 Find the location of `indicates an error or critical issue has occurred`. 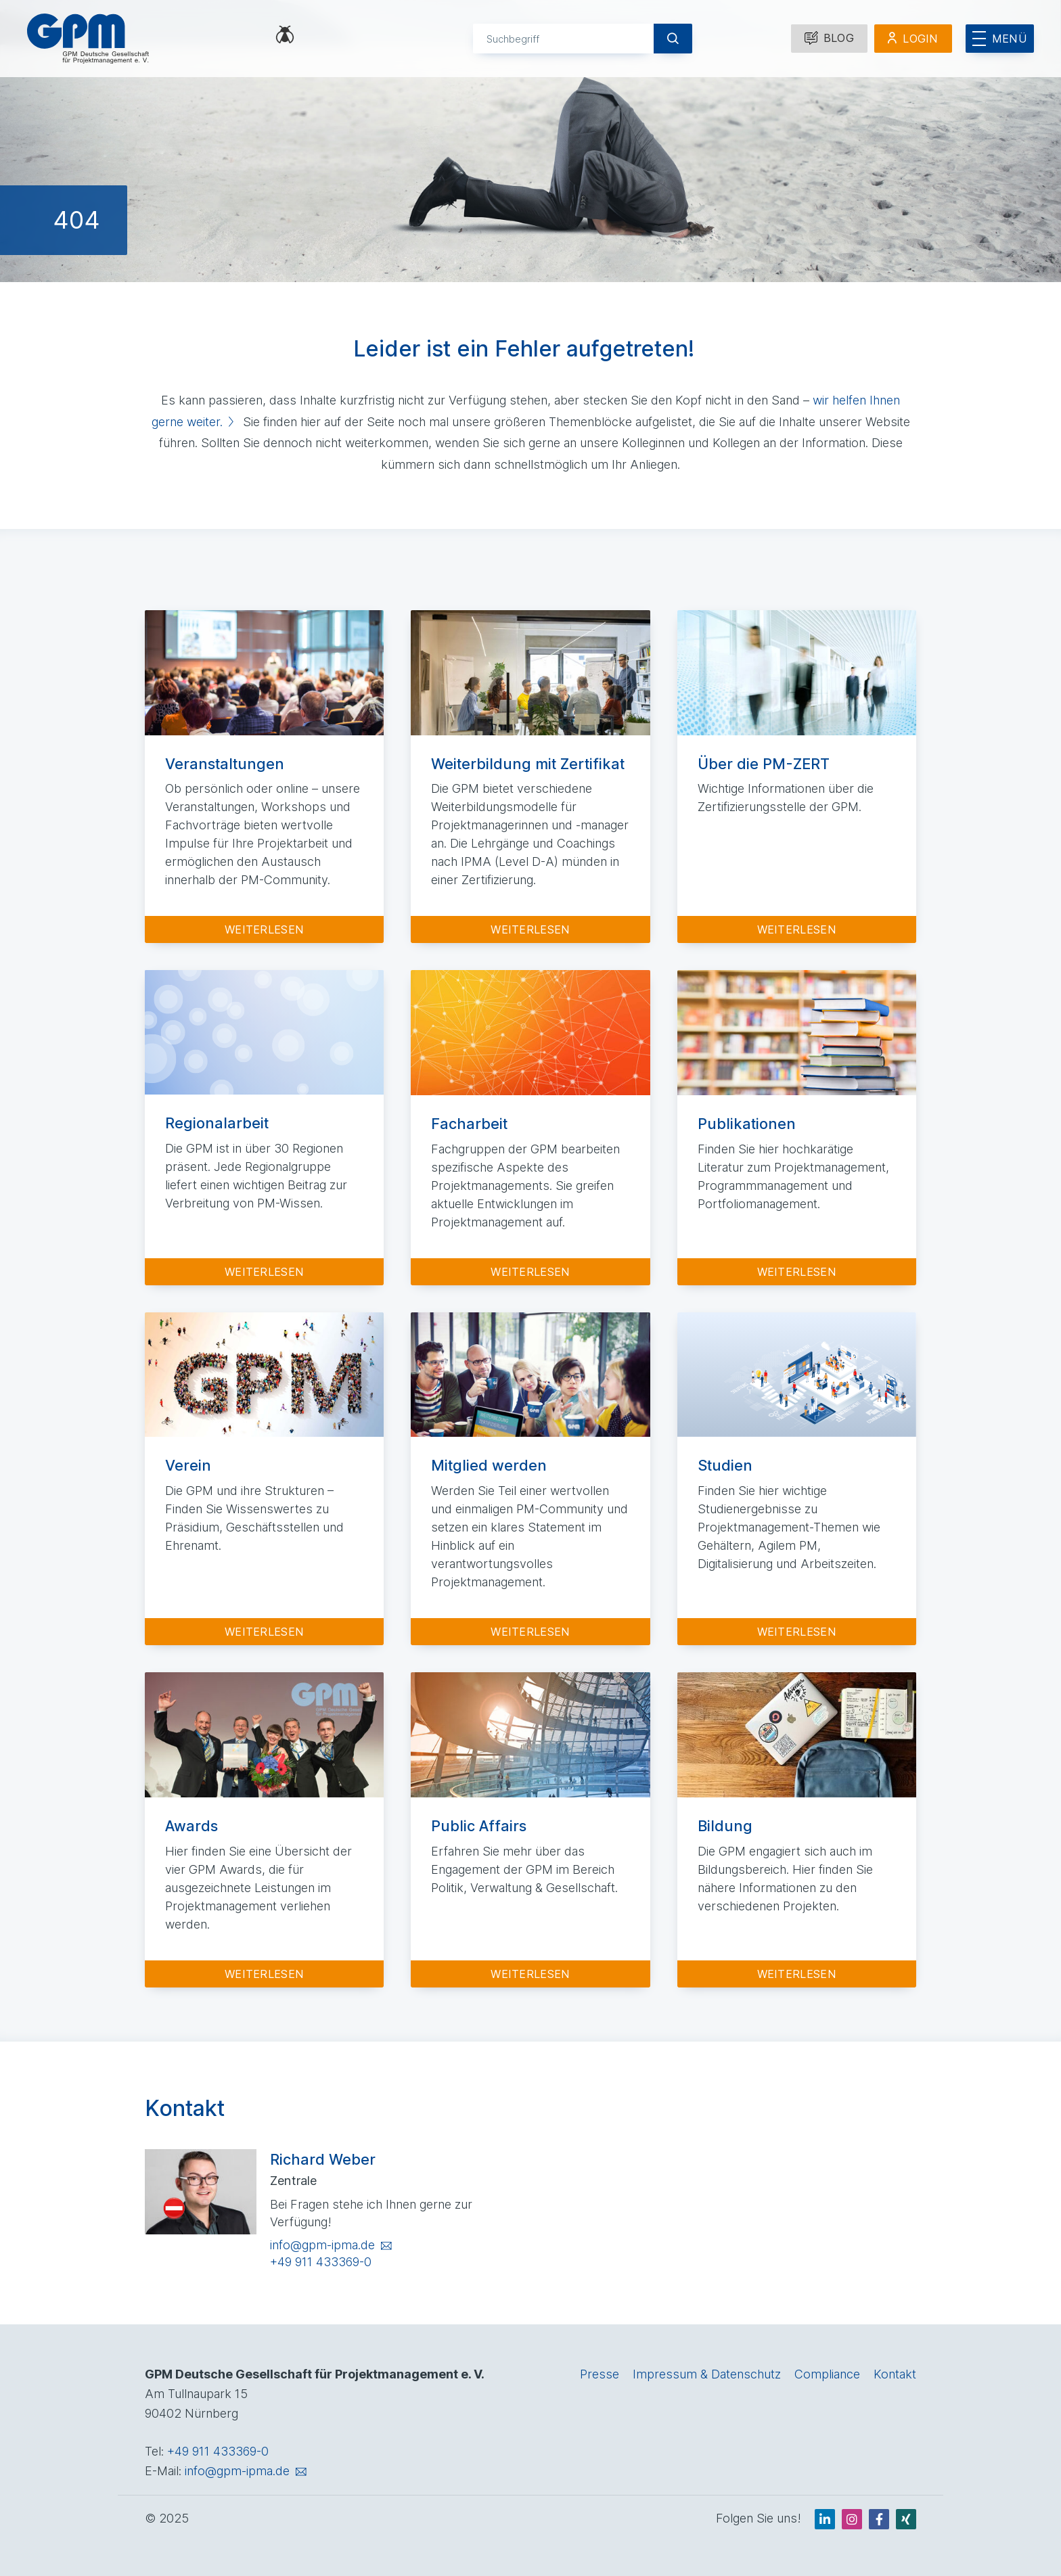

indicates an error or critical issue has occurred is located at coordinates (174, 2208).